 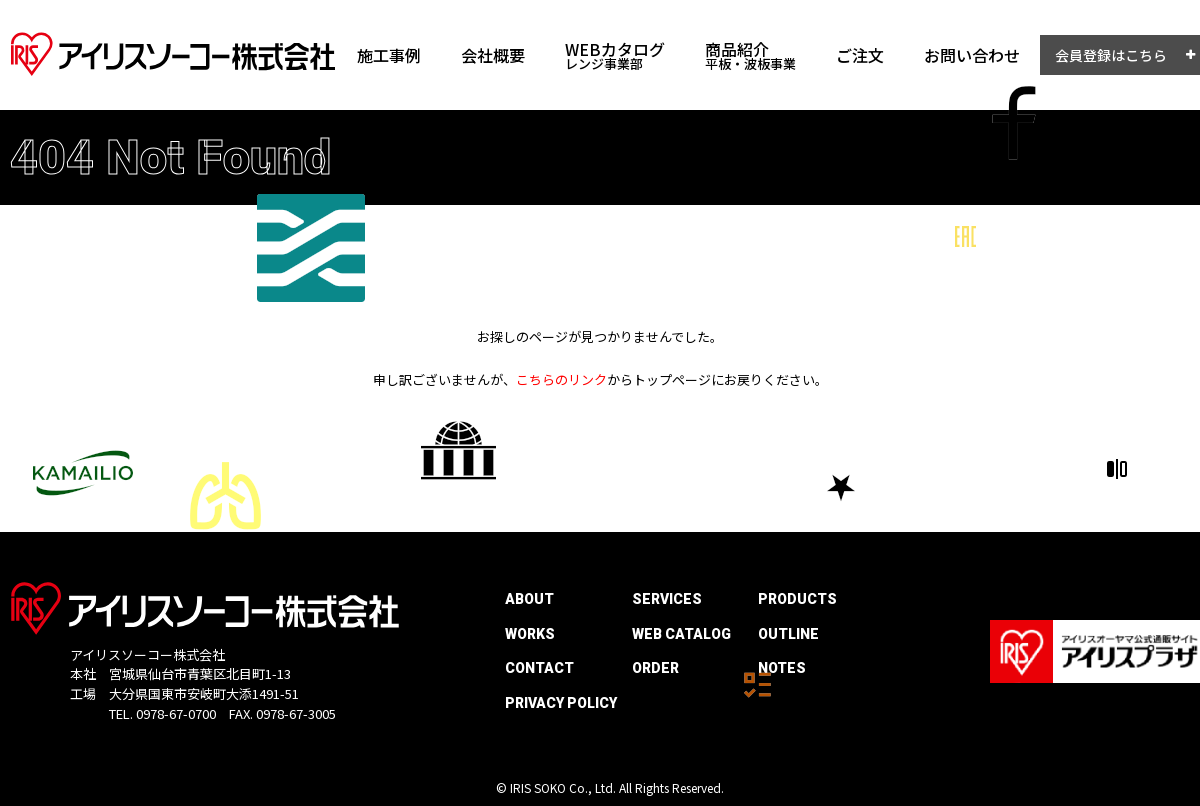 What do you see at coordinates (965, 236) in the screenshot?
I see `EAC (Eurasian Conformity) certification mark` at bounding box center [965, 236].